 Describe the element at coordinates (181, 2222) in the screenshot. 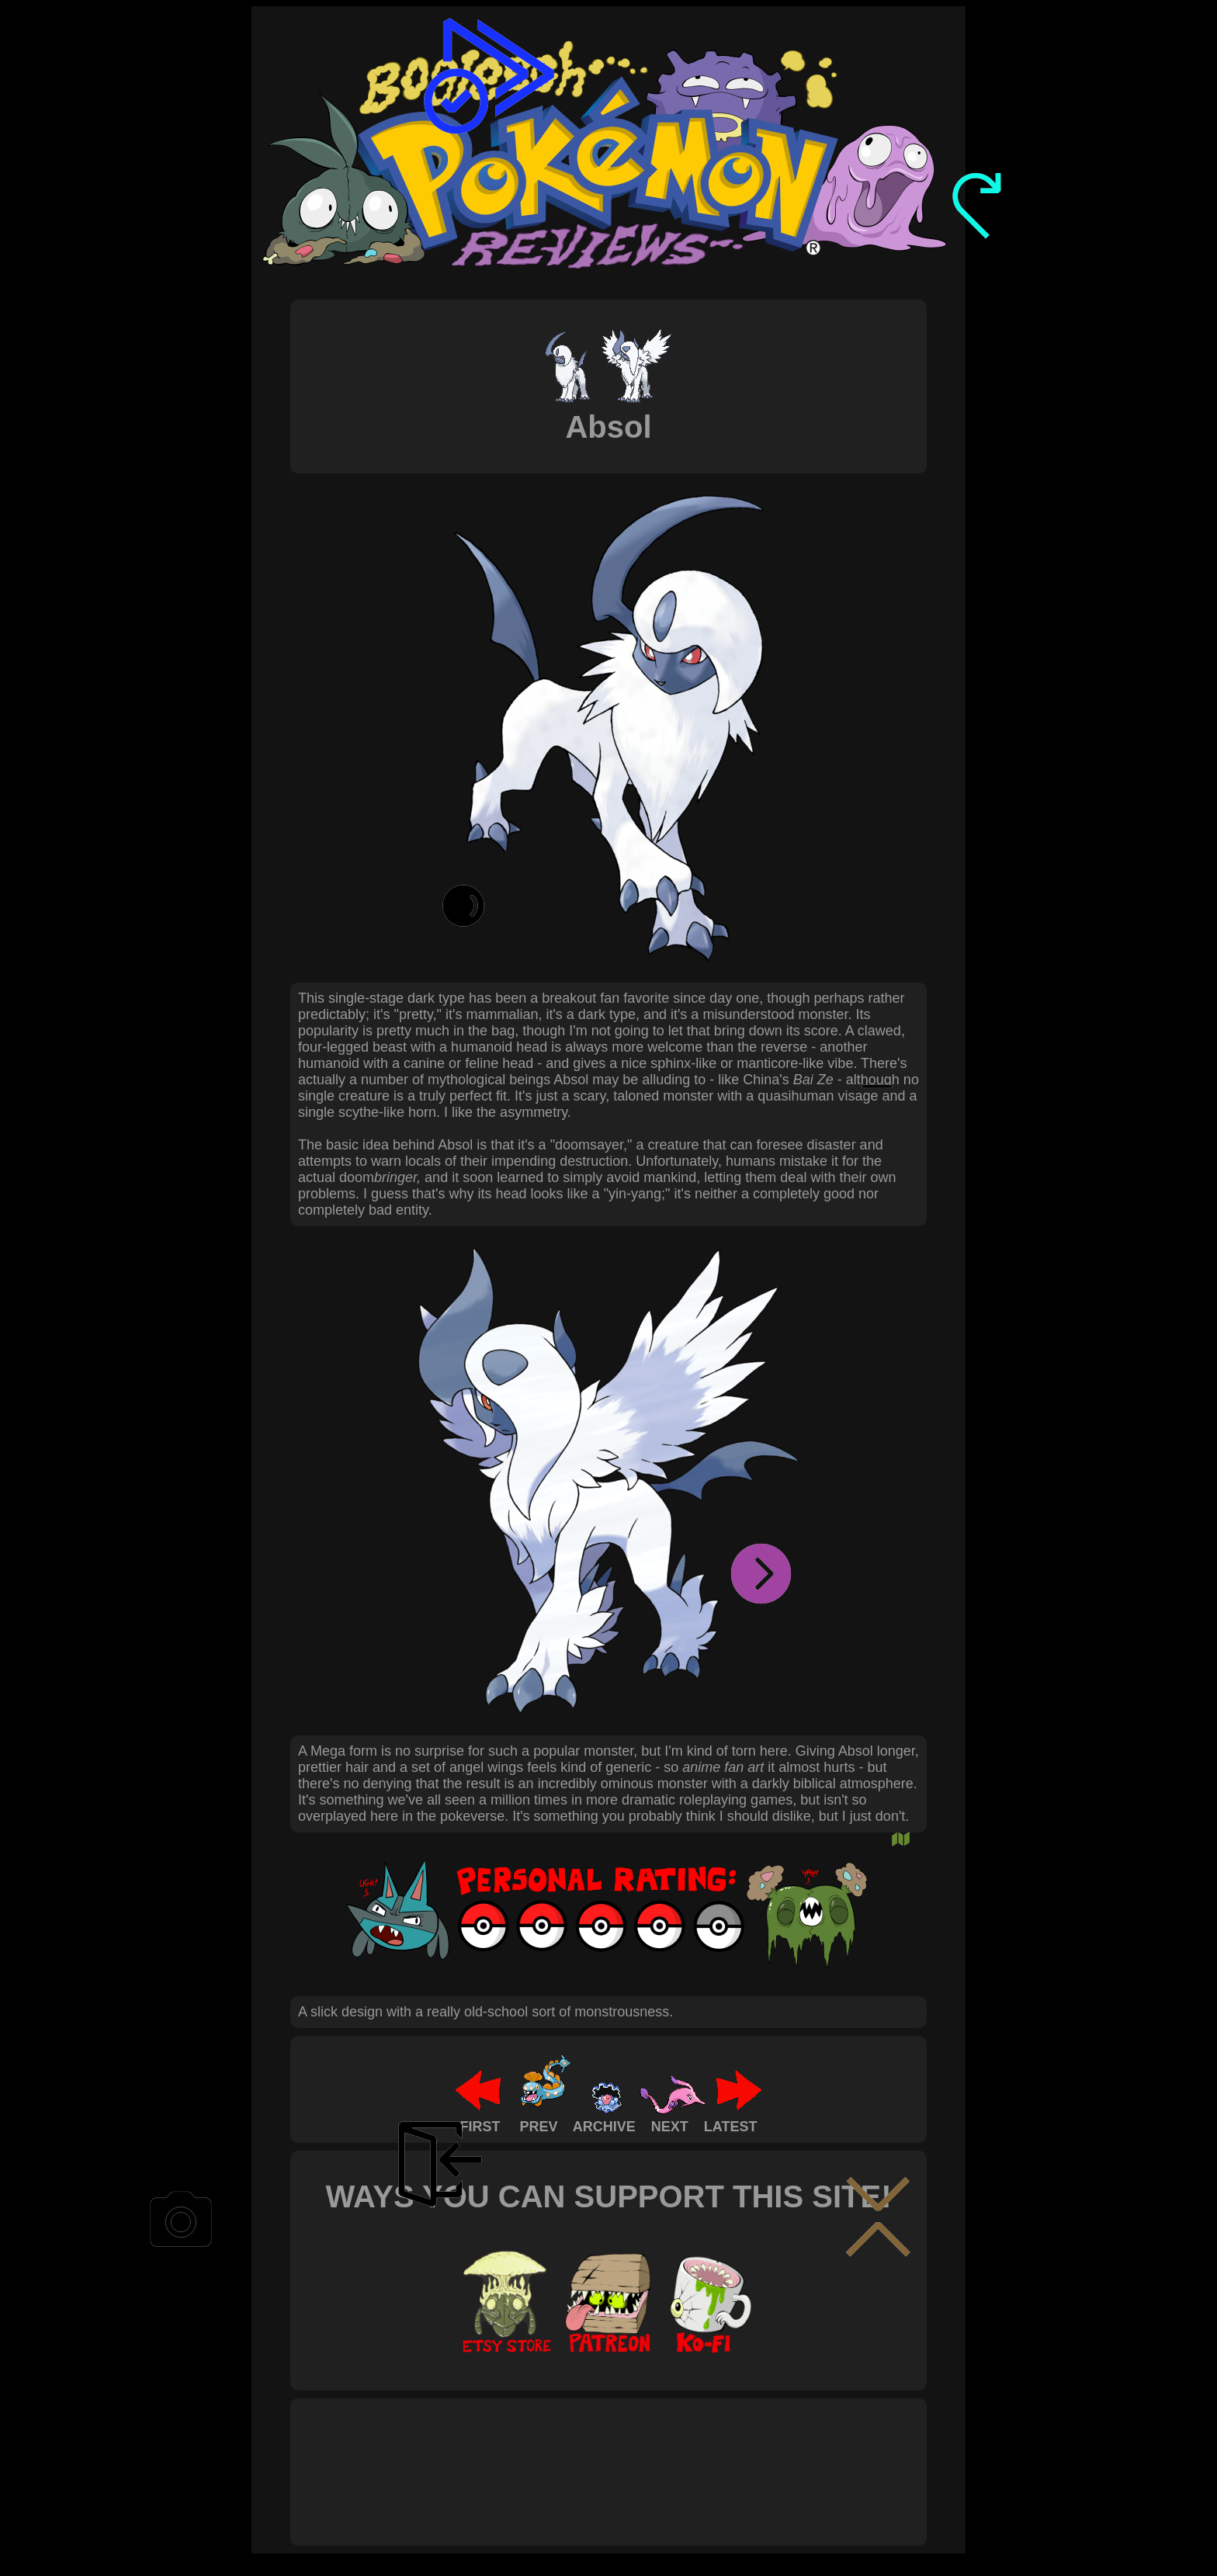

I see `open camera to take a photo` at that location.